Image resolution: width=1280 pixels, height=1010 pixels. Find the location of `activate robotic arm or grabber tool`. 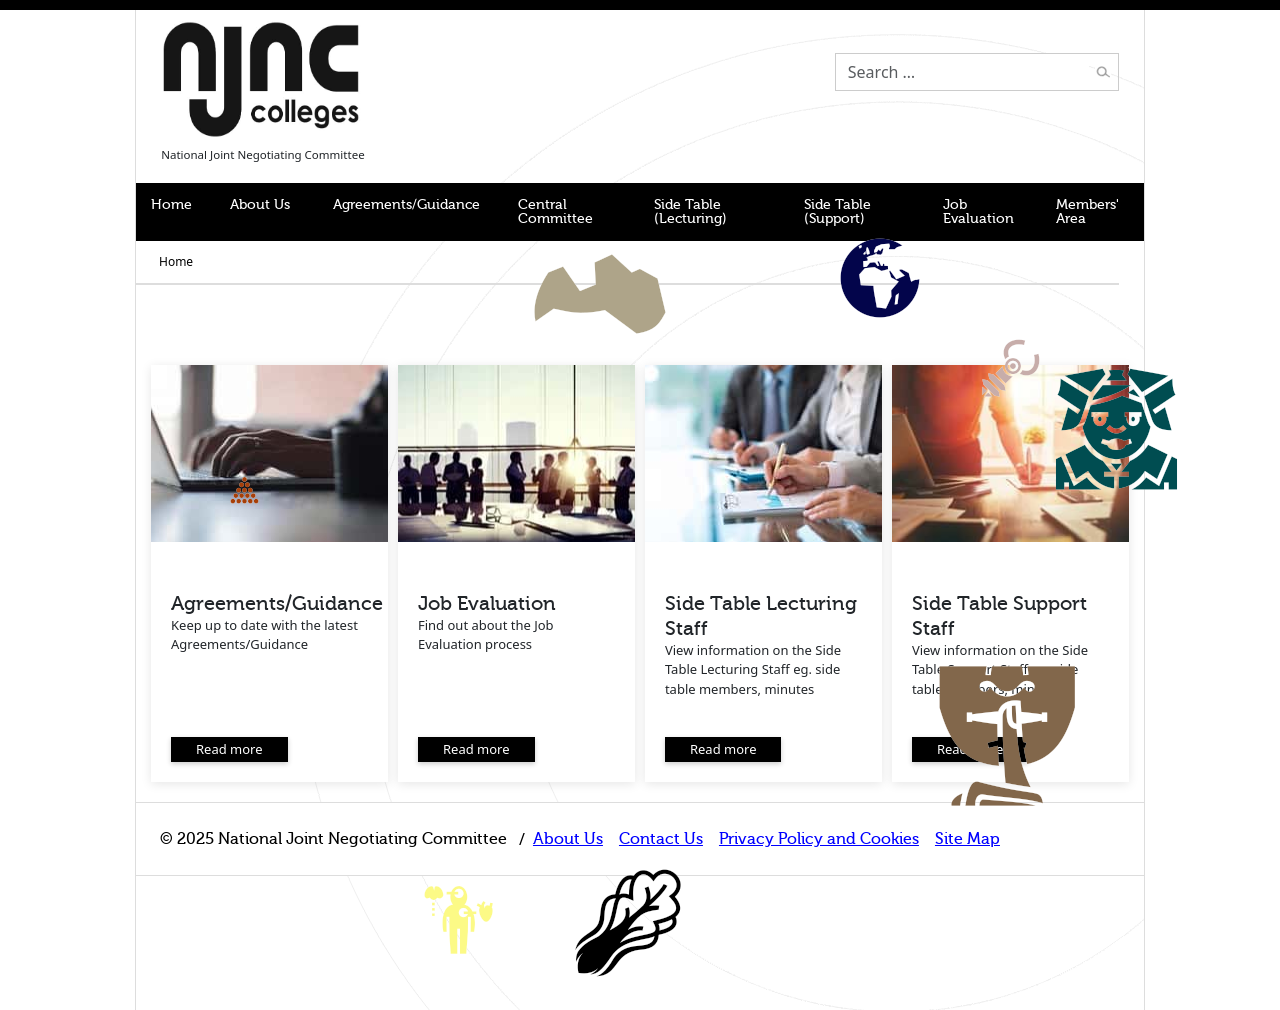

activate robotic arm or grabber tool is located at coordinates (1013, 366).